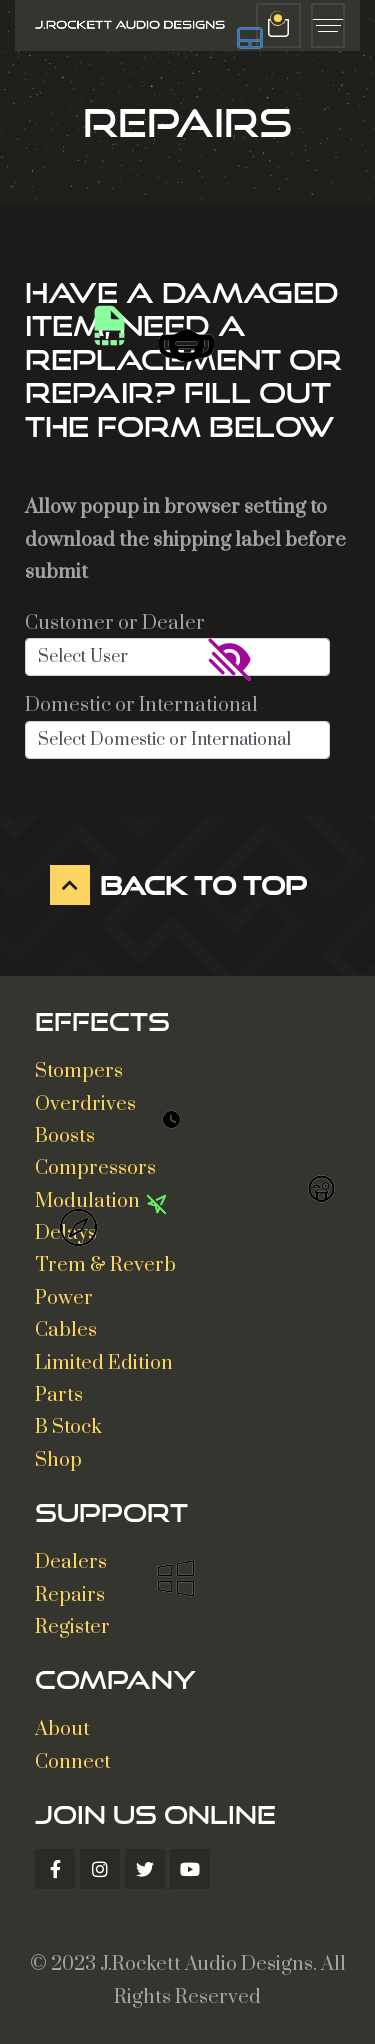 Image resolution: width=375 pixels, height=2044 pixels. What do you see at coordinates (177, 1578) in the screenshot?
I see `open the Windows start menu` at bounding box center [177, 1578].